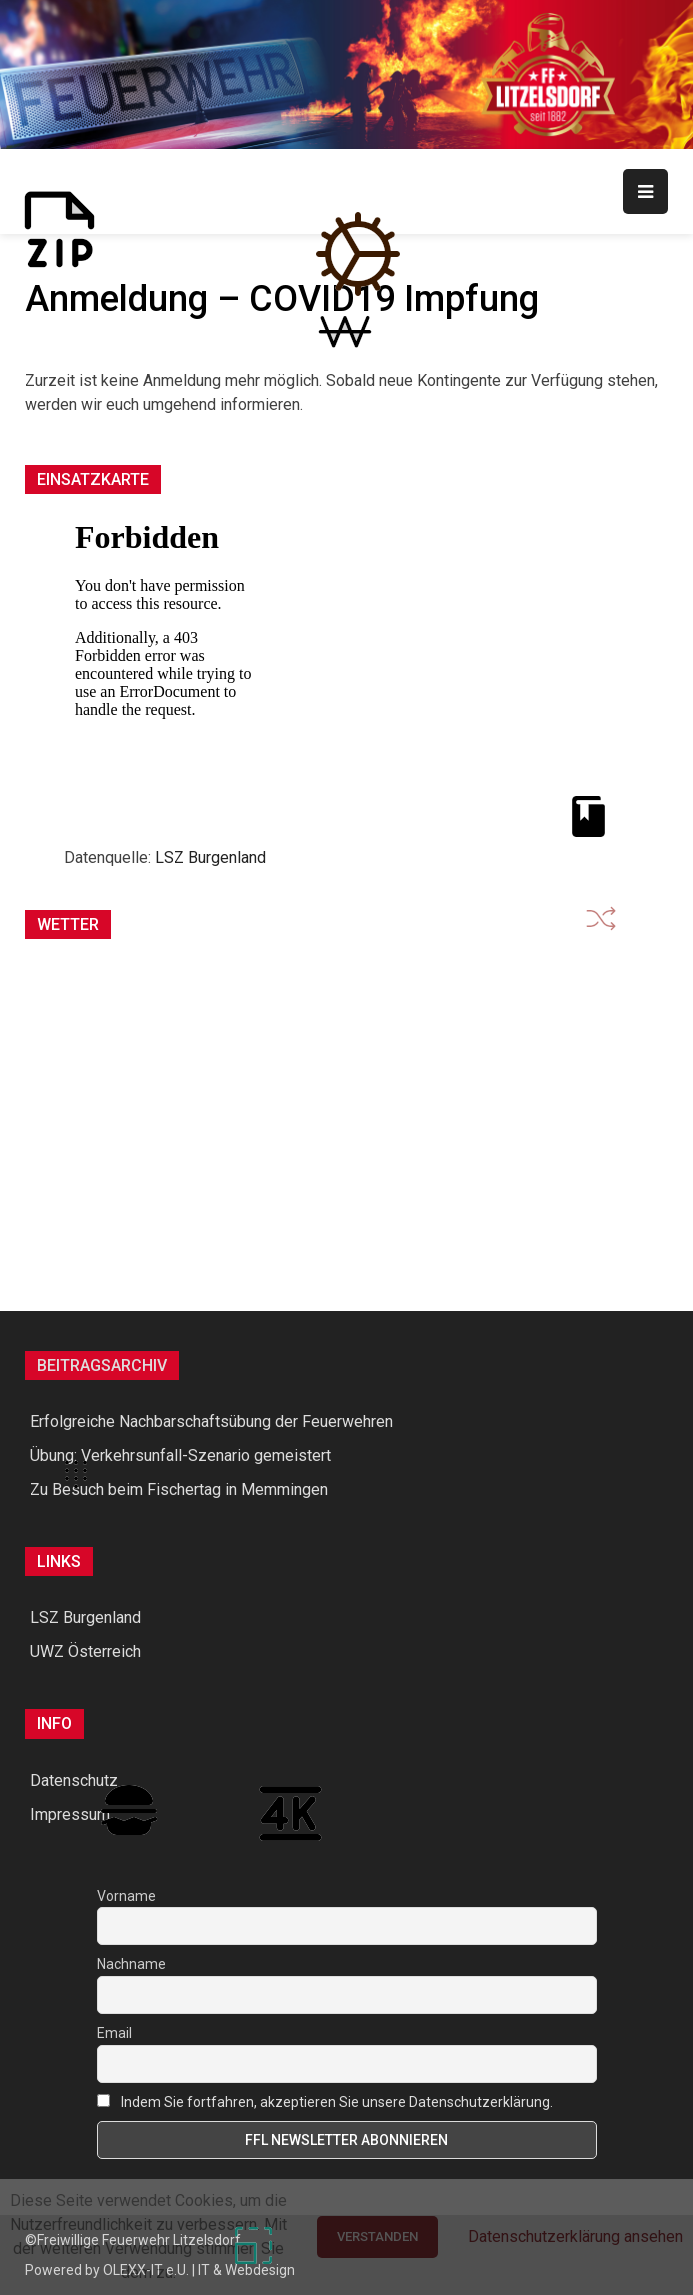  Describe the element at coordinates (345, 330) in the screenshot. I see `indicates south korean won currency` at that location.